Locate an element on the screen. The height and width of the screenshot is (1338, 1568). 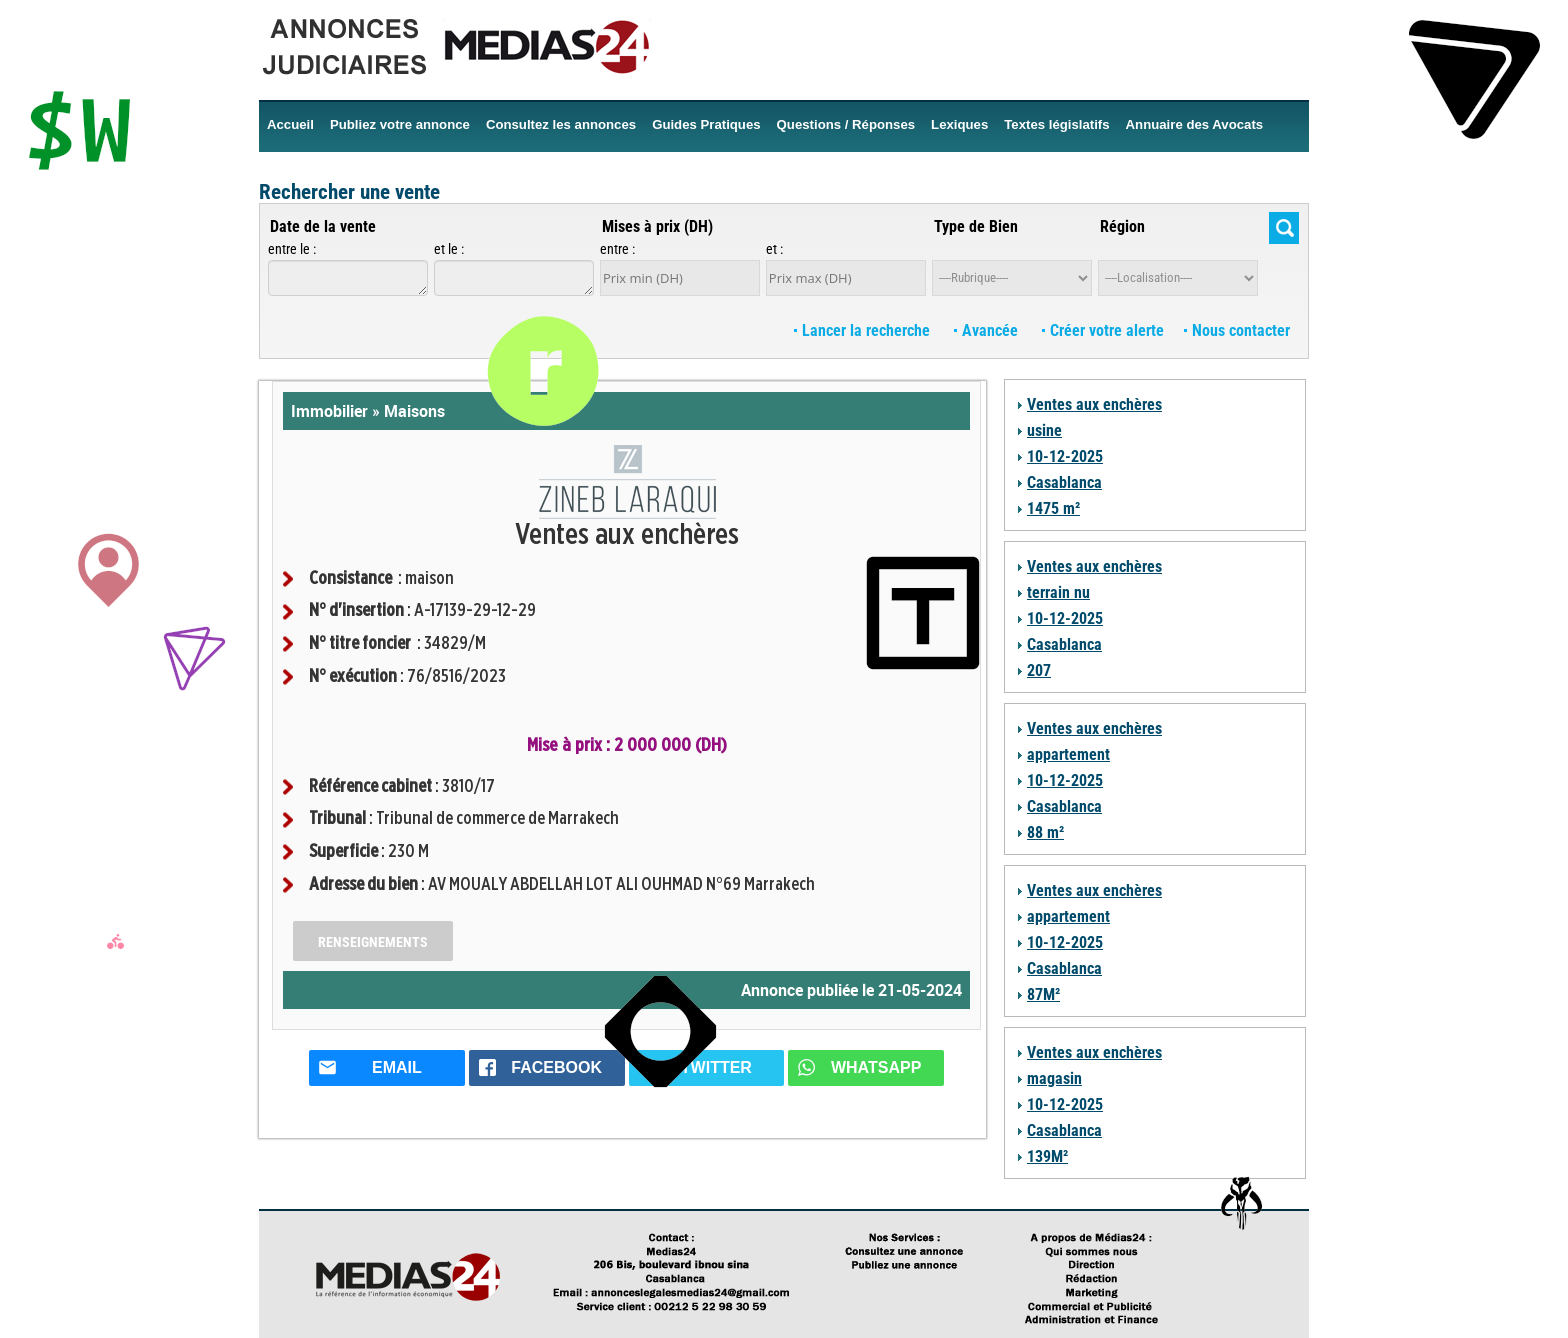
insert a text box element is located at coordinates (923, 613).